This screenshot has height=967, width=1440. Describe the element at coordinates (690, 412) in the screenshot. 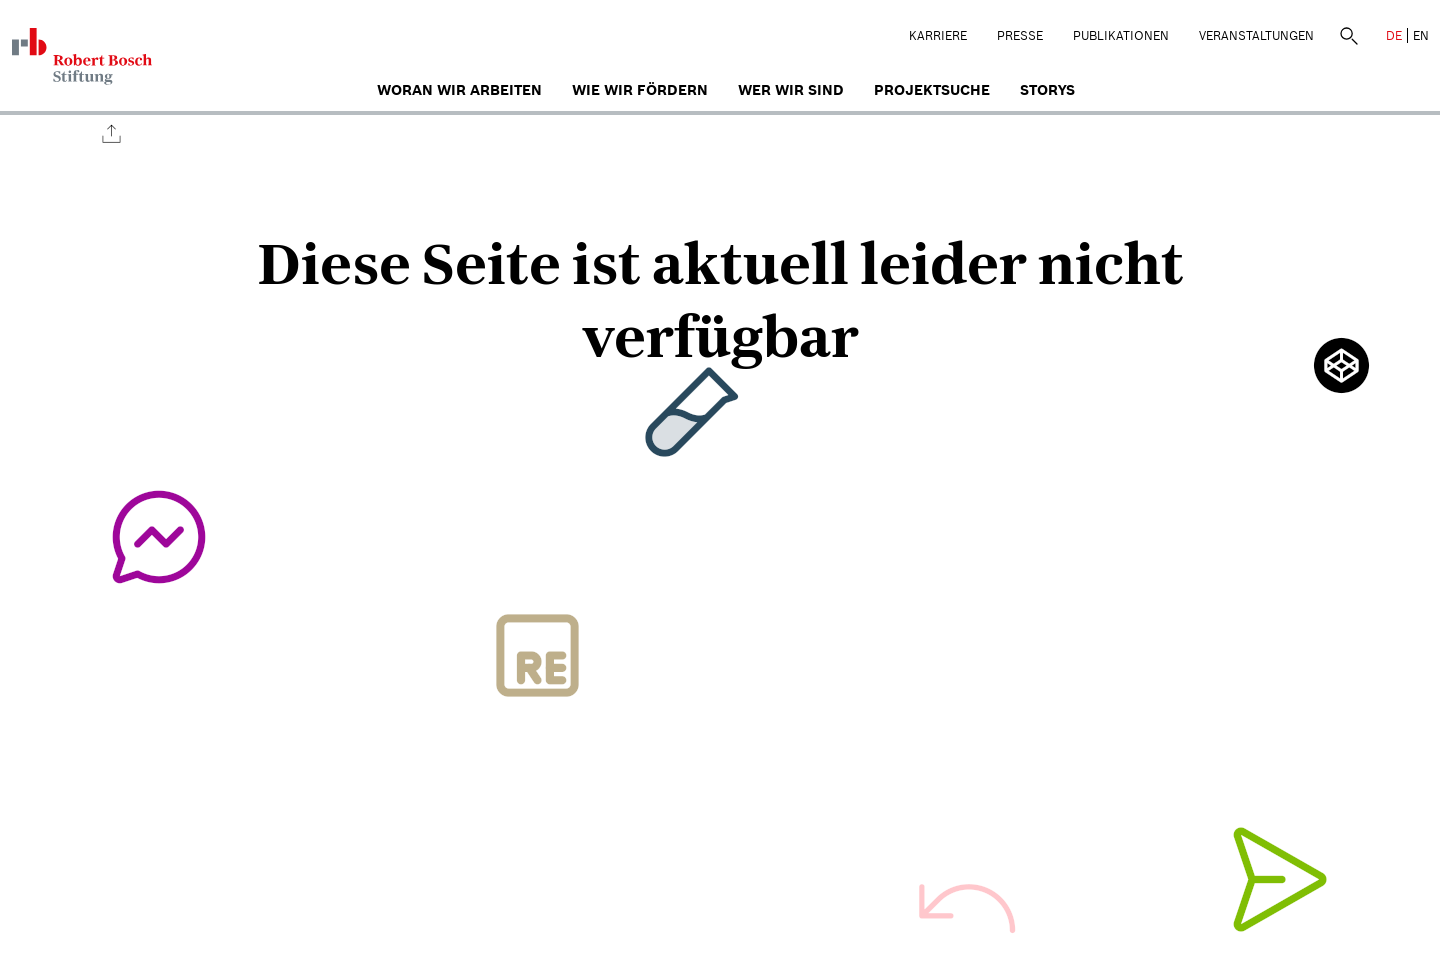

I see `access lab or experimental features` at that location.